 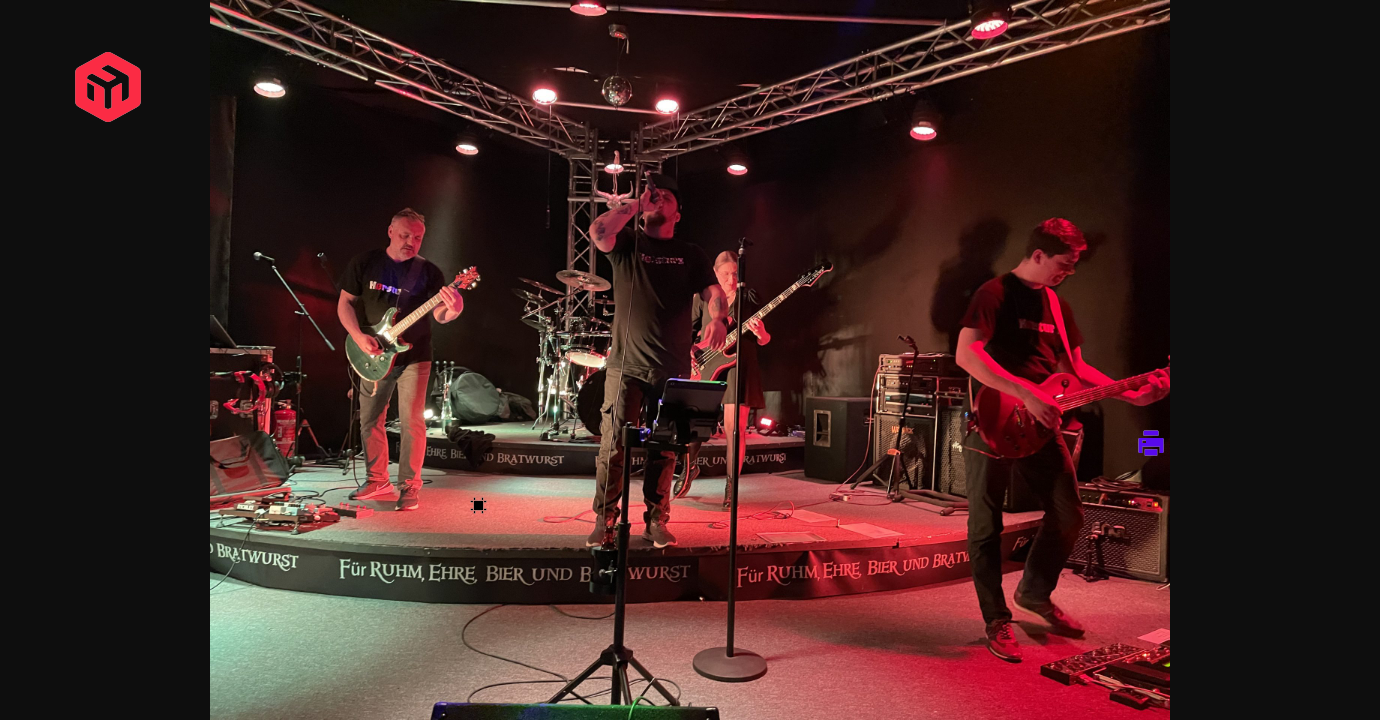 What do you see at coordinates (1151, 443) in the screenshot?
I see `print the current document` at bounding box center [1151, 443].